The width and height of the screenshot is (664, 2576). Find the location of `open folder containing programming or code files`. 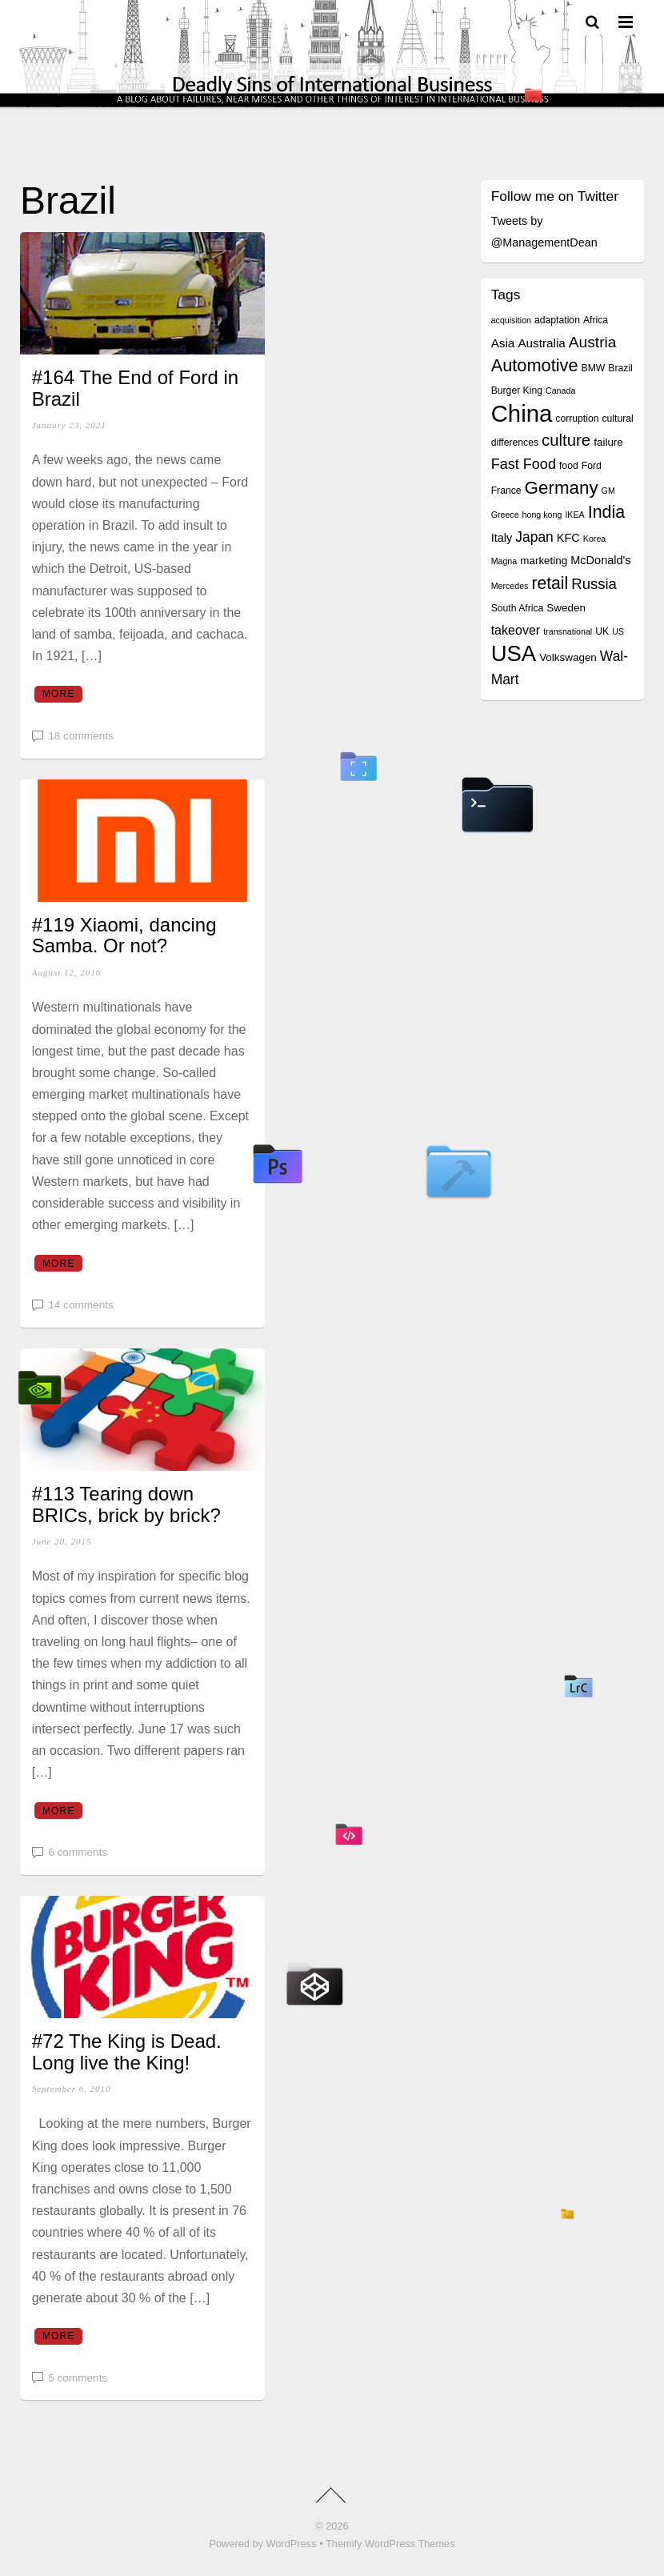

open folder containing programming or code files is located at coordinates (349, 1835).